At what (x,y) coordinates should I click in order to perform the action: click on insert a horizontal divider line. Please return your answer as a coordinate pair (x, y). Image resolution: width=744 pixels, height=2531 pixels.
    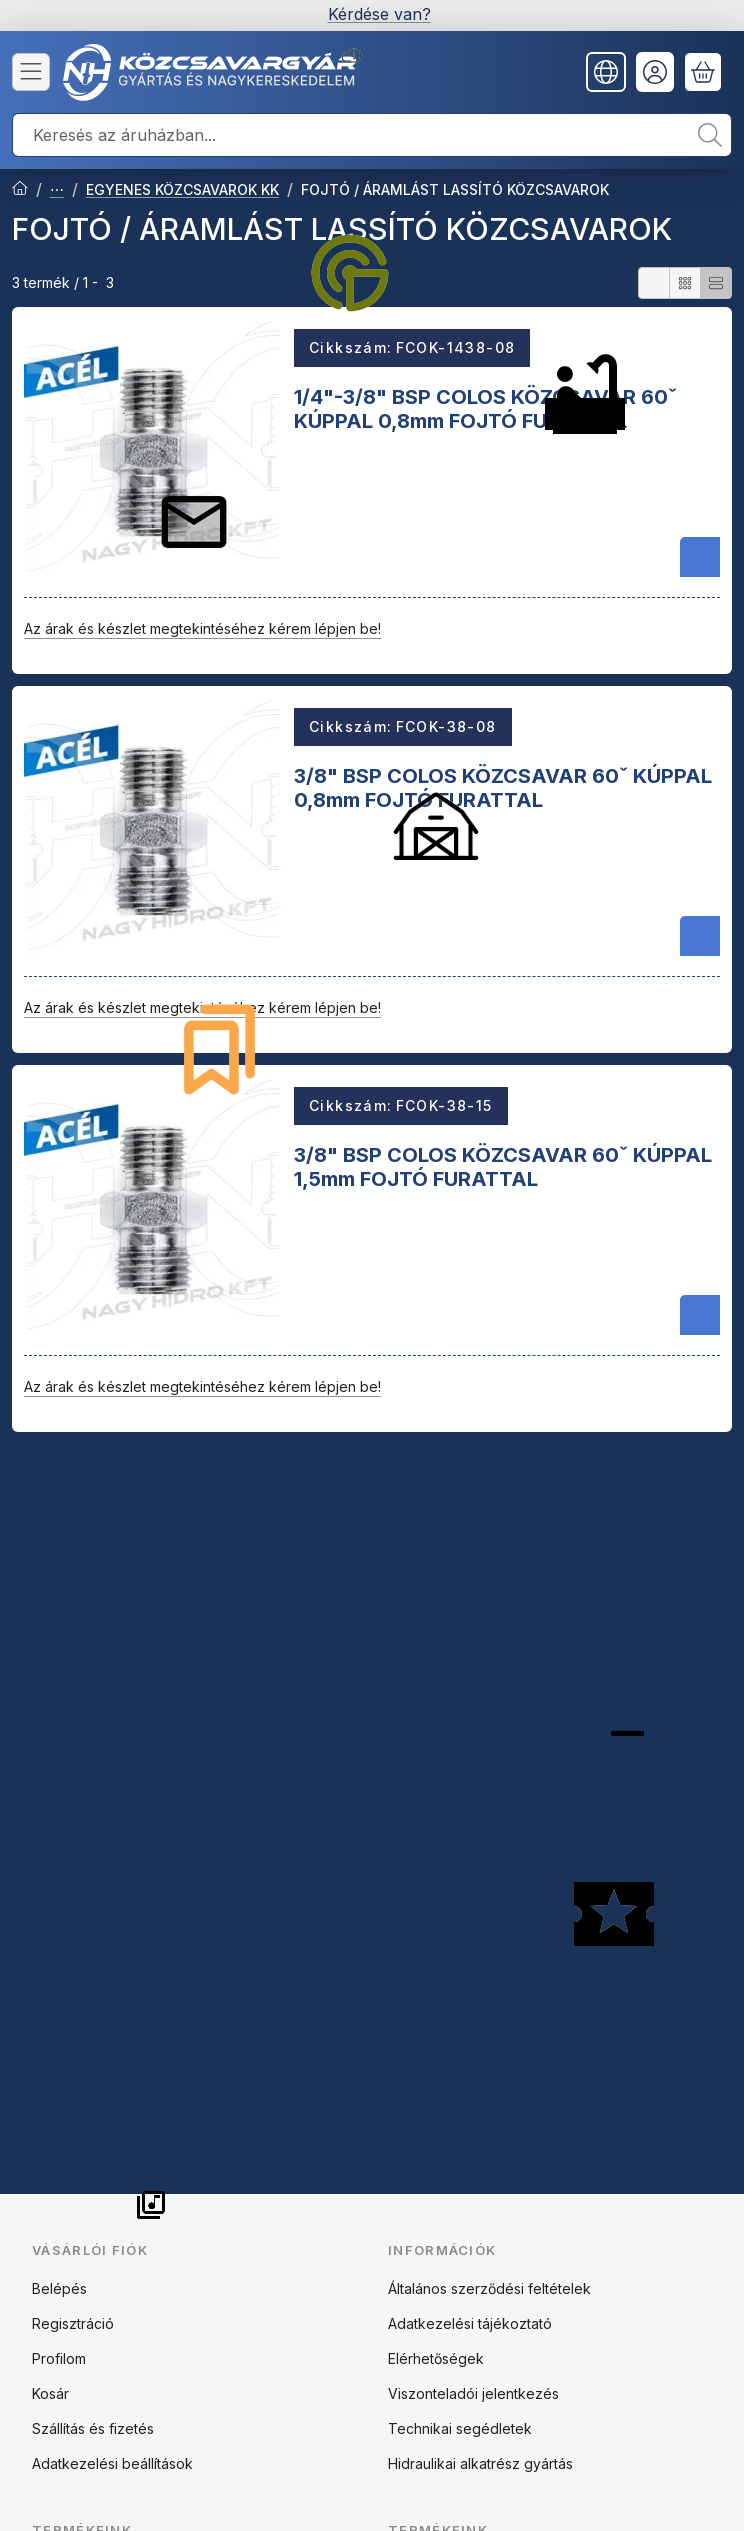
    Looking at the image, I should click on (627, 1733).